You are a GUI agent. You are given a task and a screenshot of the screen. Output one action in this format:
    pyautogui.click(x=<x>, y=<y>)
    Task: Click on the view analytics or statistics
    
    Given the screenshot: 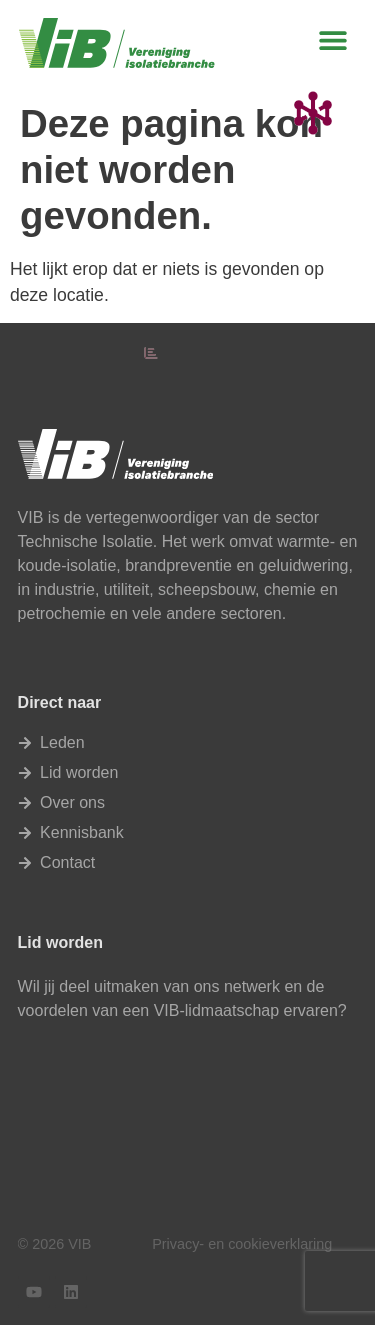 What is the action you would take?
    pyautogui.click(x=151, y=353)
    